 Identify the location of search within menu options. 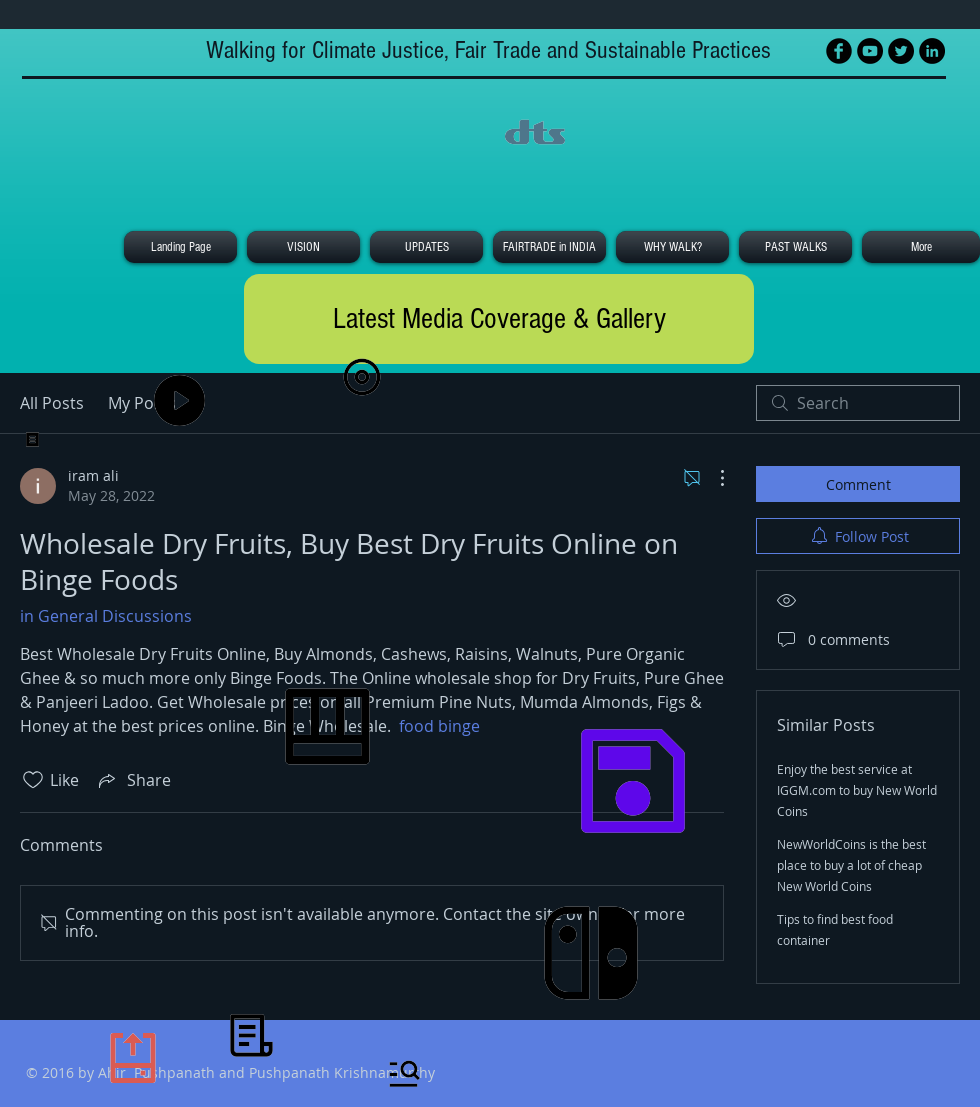
(403, 1074).